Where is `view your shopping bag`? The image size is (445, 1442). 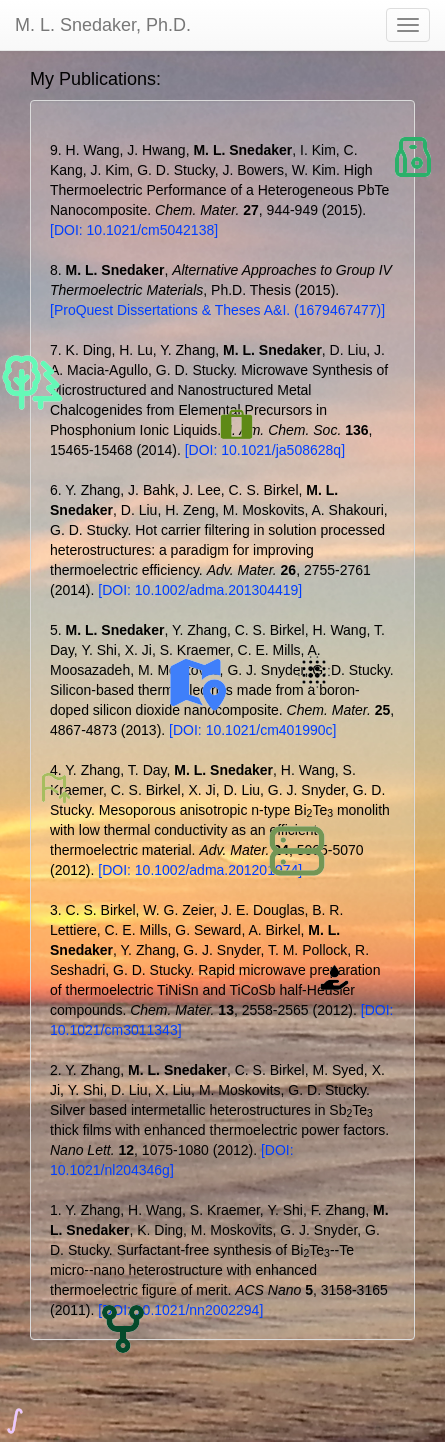
view your shopping bag is located at coordinates (413, 157).